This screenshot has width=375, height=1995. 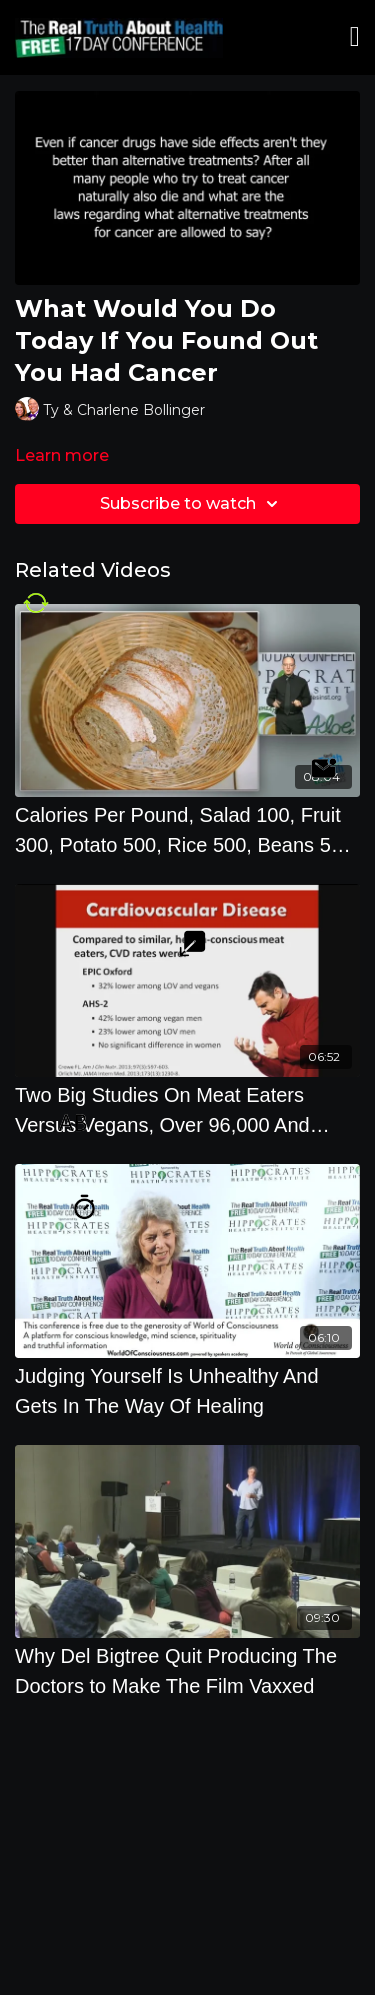 I want to click on indicates new unread email, so click(x=323, y=768).